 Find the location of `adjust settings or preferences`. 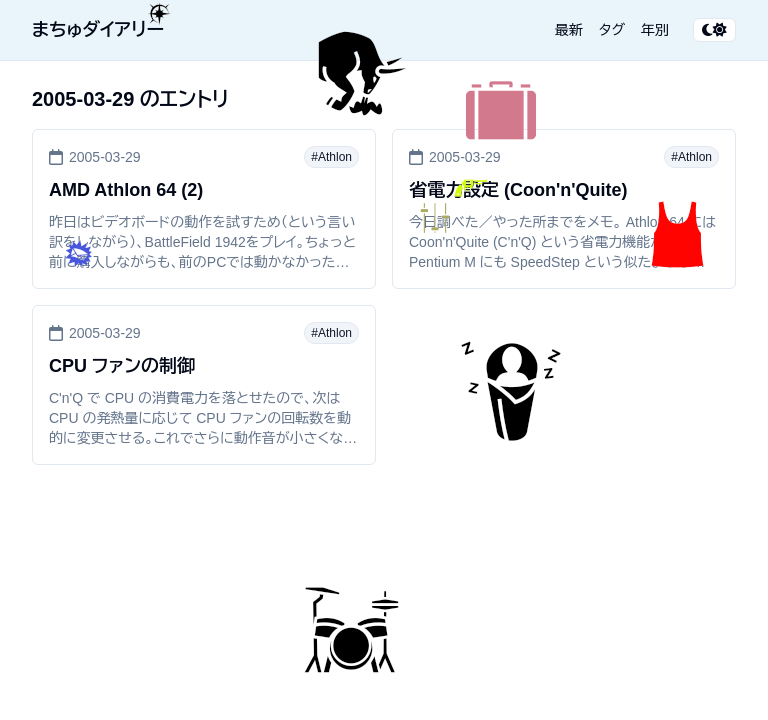

adjust settings or preferences is located at coordinates (435, 218).